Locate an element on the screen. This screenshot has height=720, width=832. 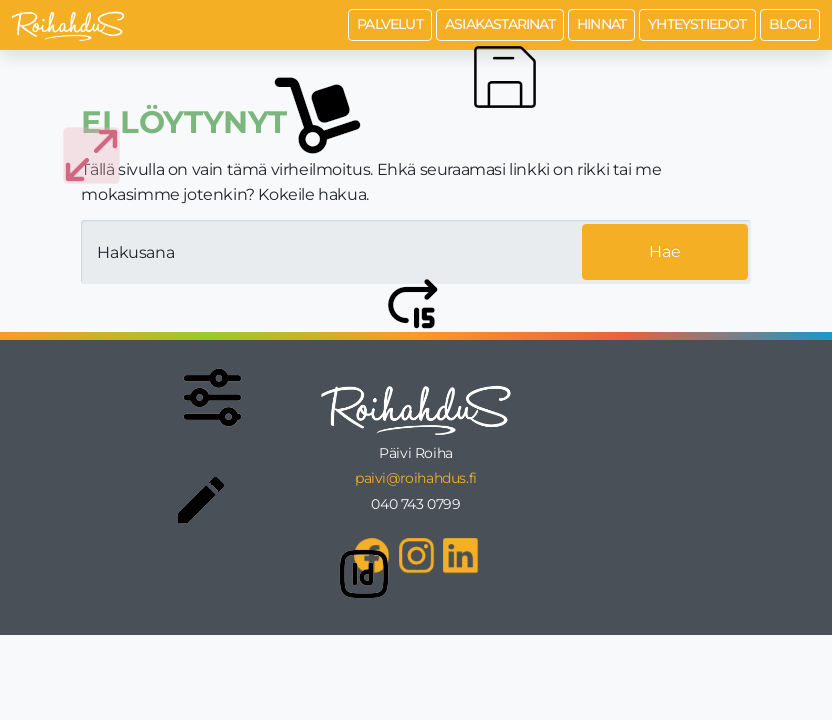
open Adobe InDesign is located at coordinates (364, 574).